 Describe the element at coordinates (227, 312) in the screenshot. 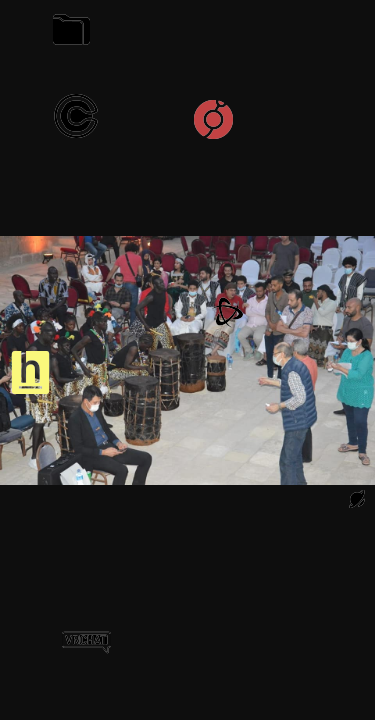

I see `launch Battle.net gaming client` at that location.